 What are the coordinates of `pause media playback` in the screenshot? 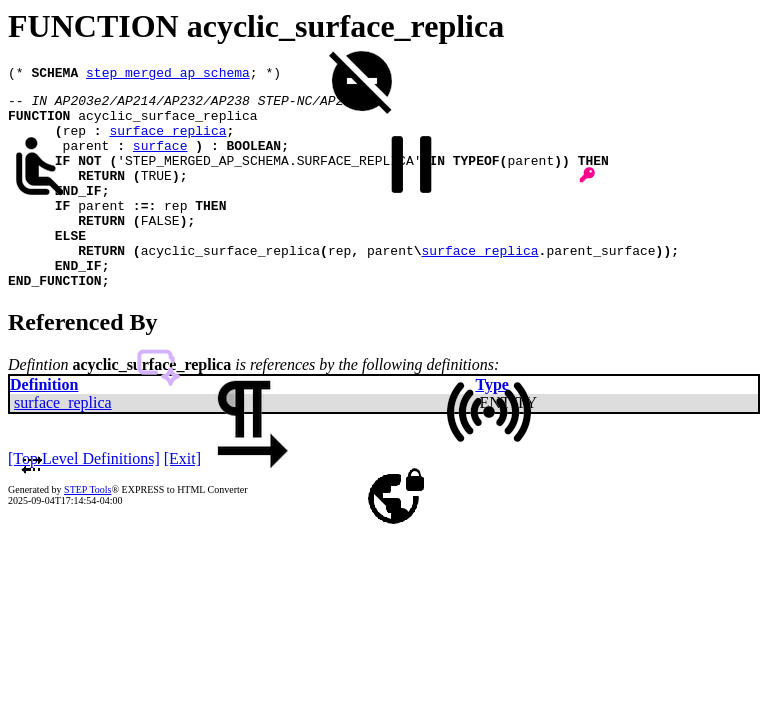 It's located at (411, 164).